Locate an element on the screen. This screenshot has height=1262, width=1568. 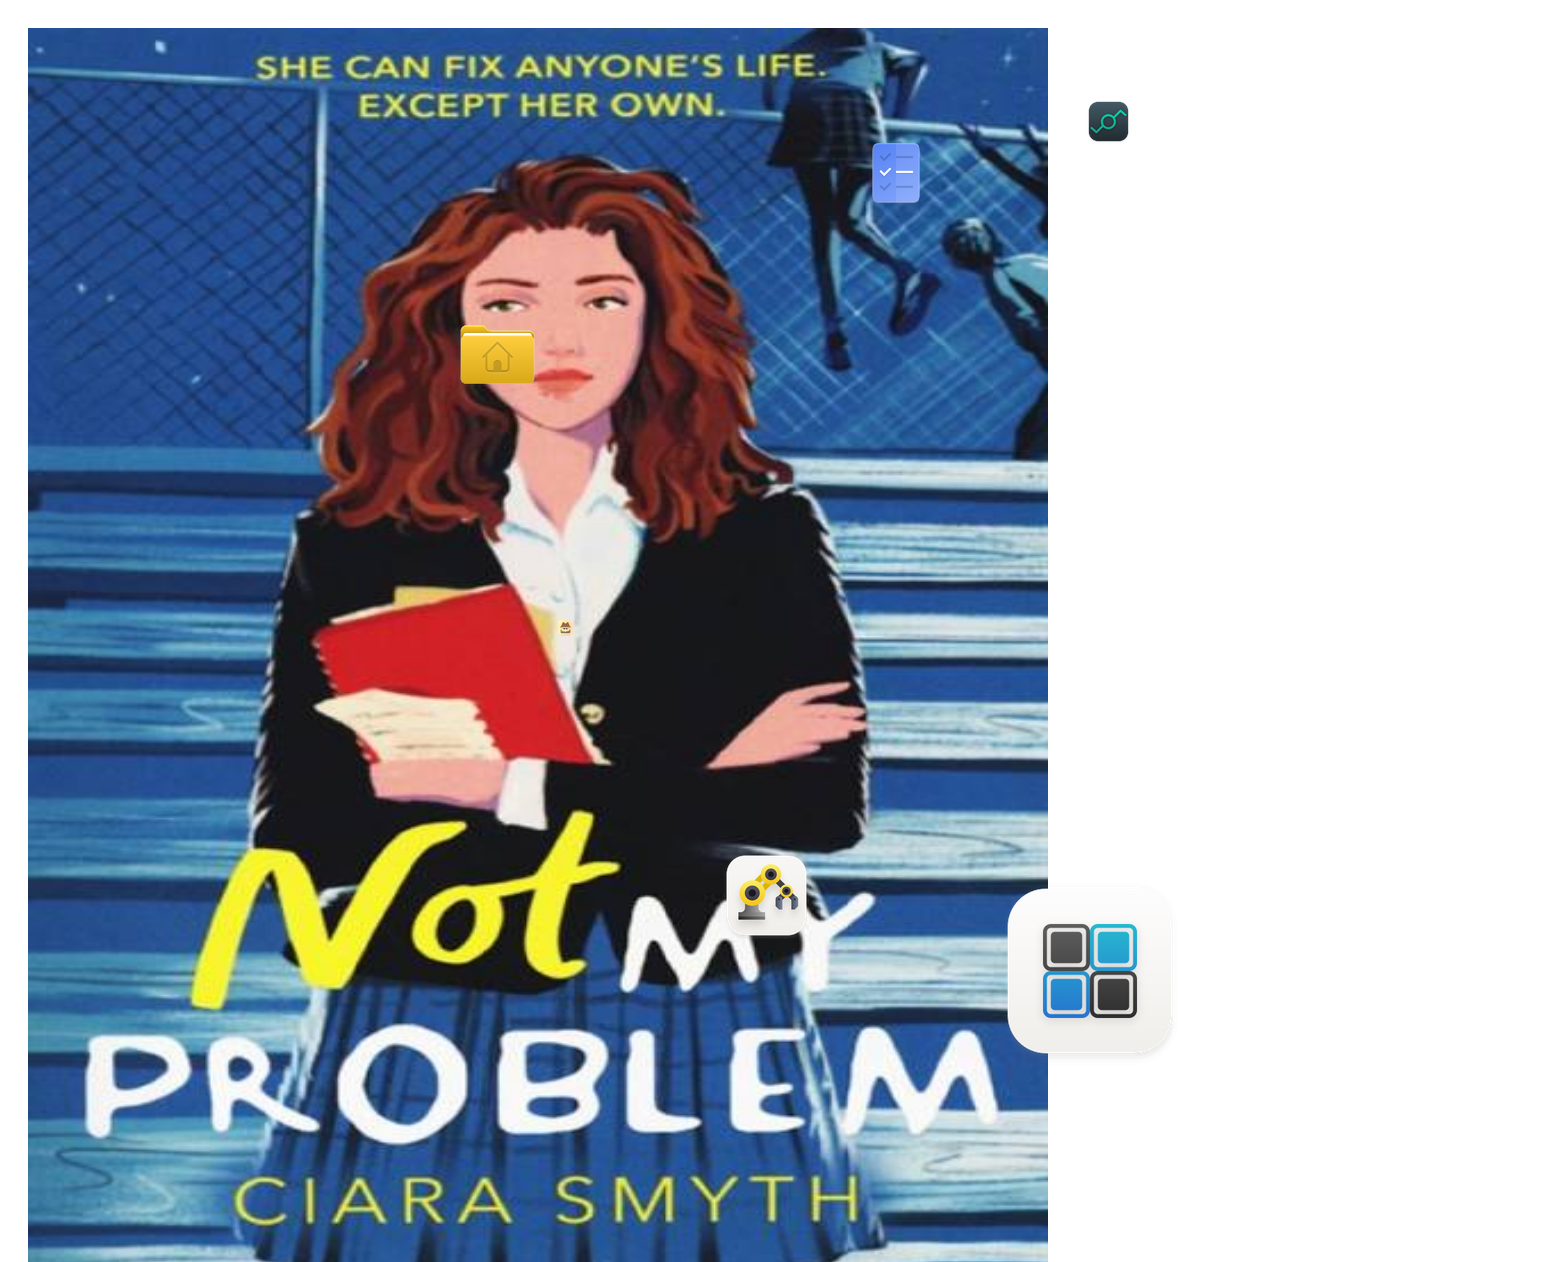
open gnome layout switcher settings is located at coordinates (1108, 121).